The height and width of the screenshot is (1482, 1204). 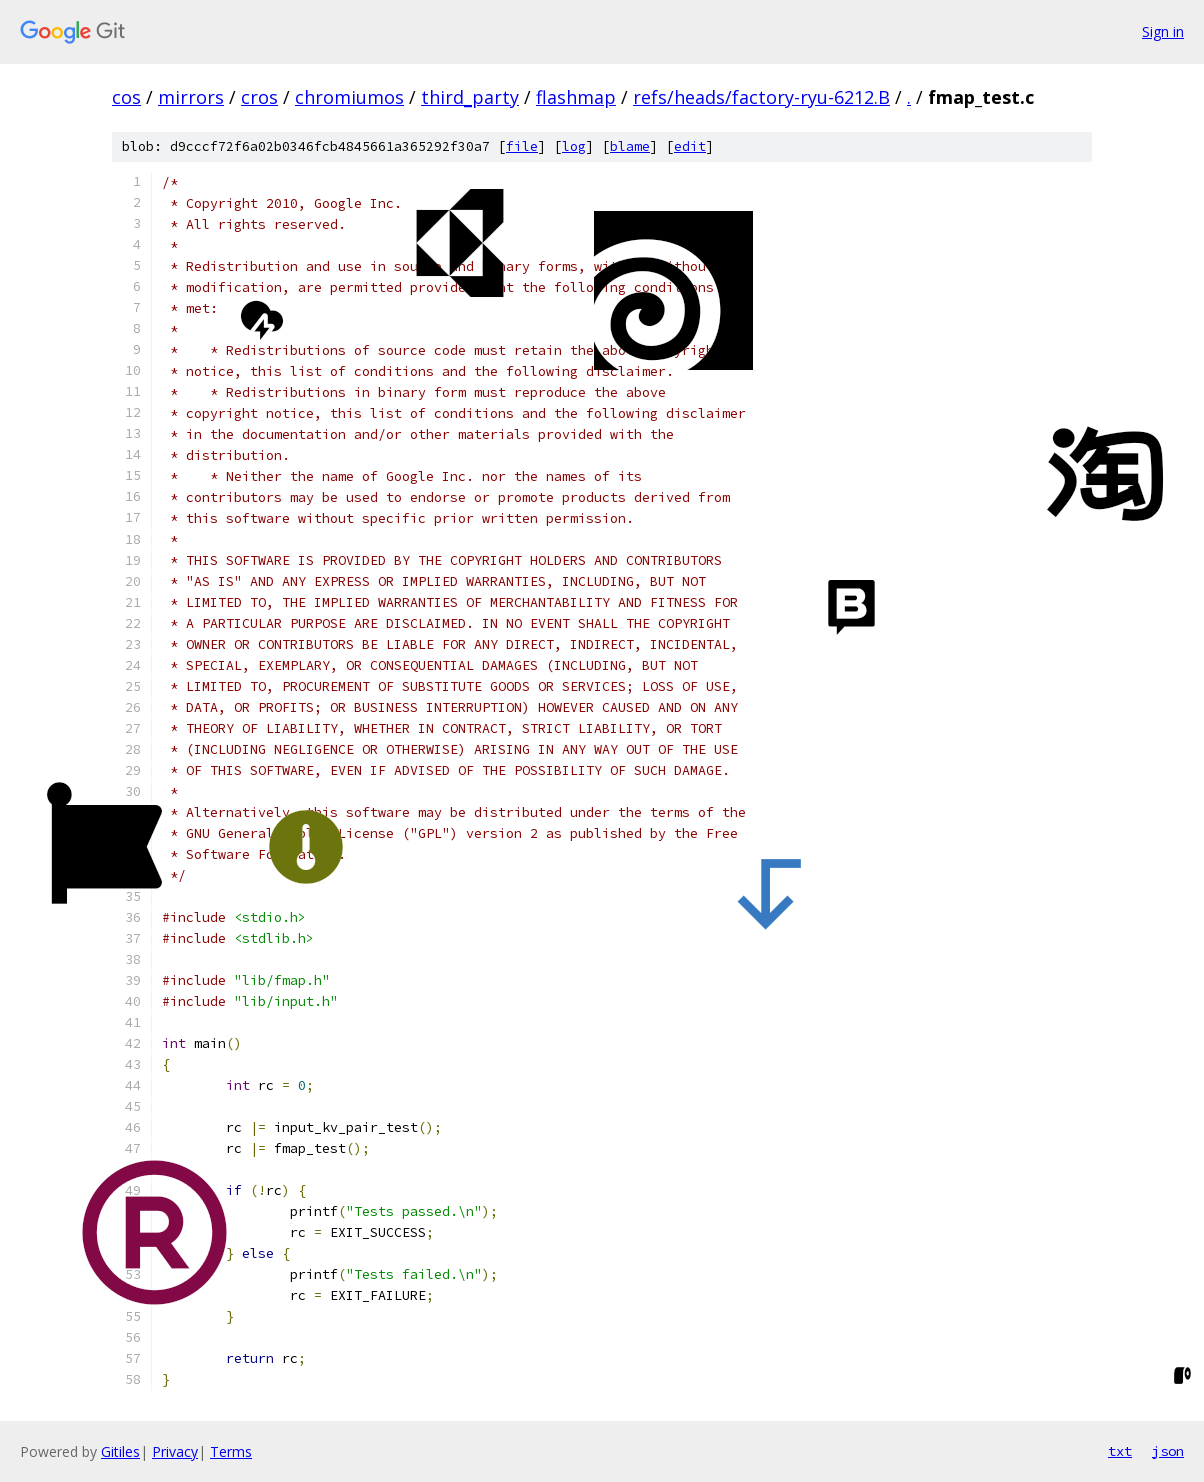 What do you see at coordinates (1103, 473) in the screenshot?
I see `open Taobao app` at bounding box center [1103, 473].